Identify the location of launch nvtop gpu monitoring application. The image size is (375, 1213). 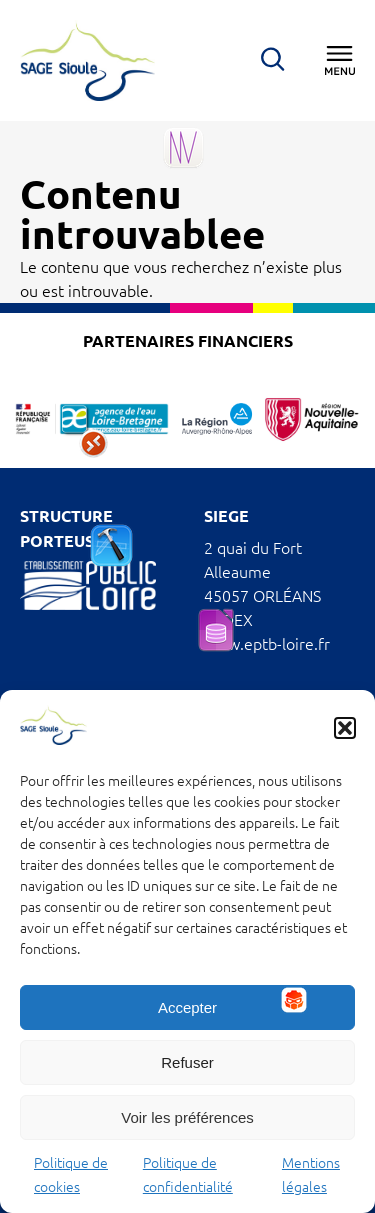
(183, 147).